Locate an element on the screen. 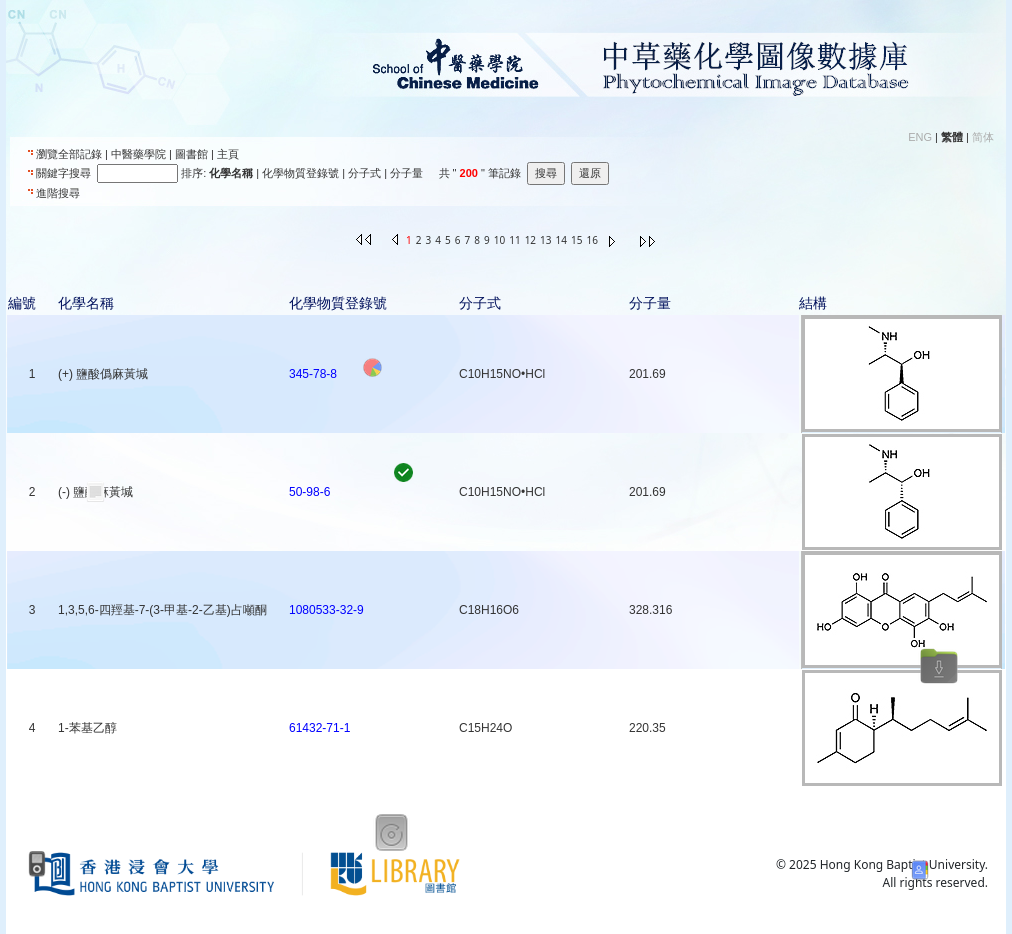 The width and height of the screenshot is (1012, 934). open your contacts or address book is located at coordinates (920, 870).